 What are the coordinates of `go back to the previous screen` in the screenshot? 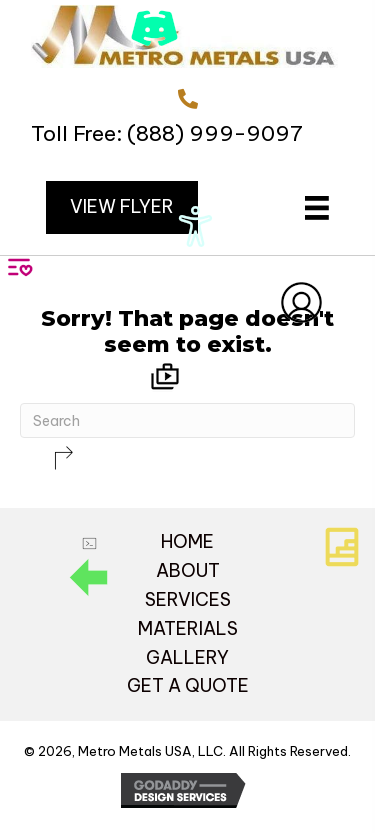 It's located at (88, 577).